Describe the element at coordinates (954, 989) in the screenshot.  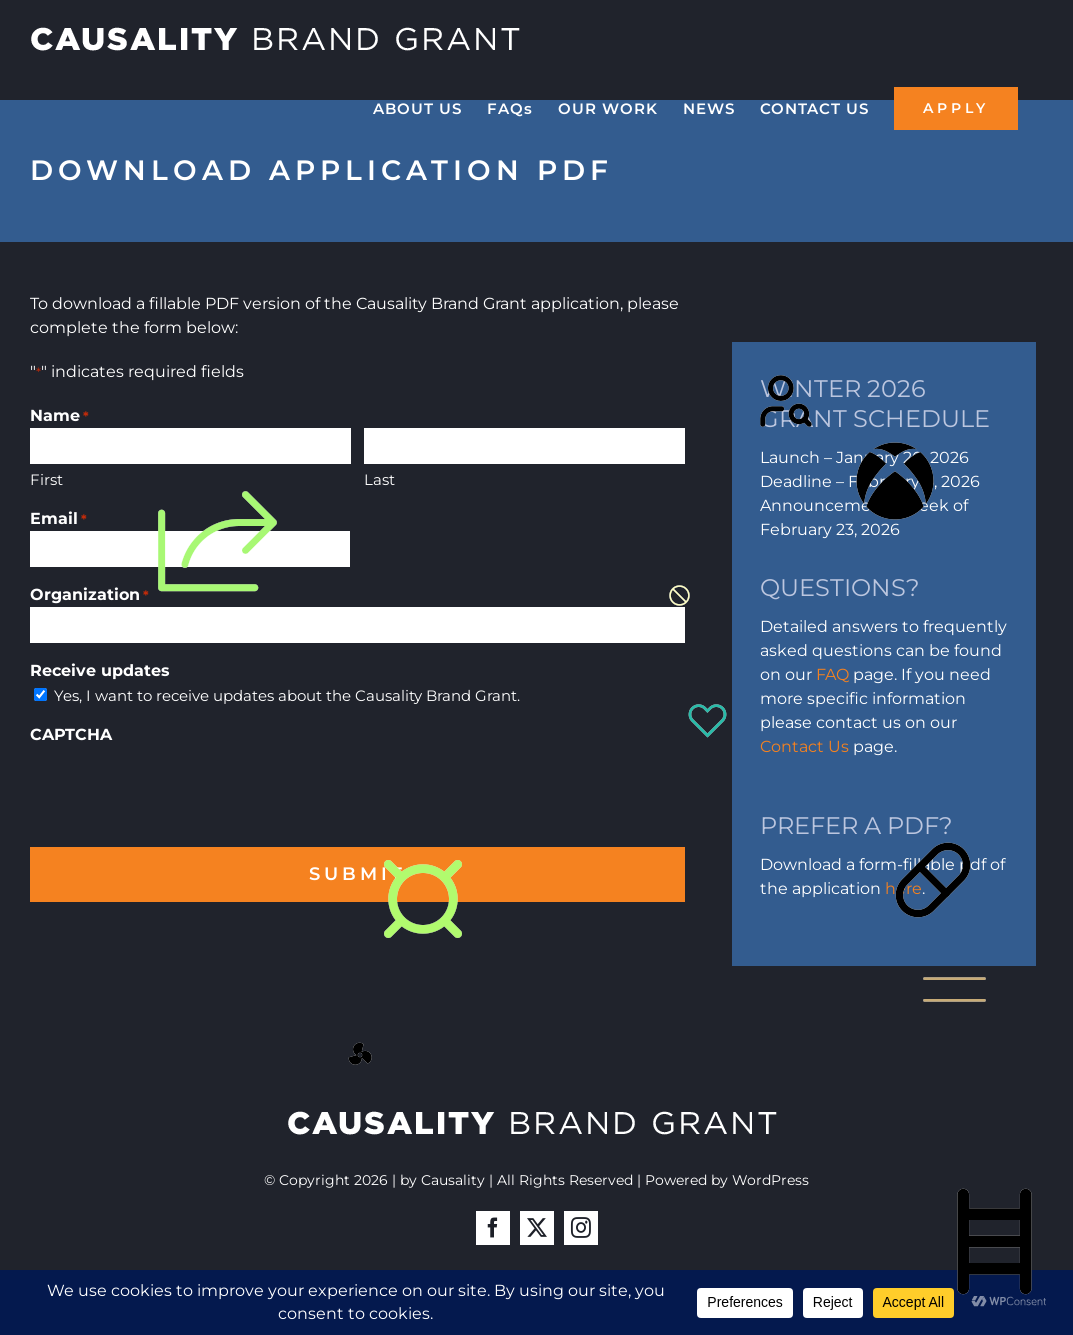
I see `indicates equality or comparison between values` at that location.